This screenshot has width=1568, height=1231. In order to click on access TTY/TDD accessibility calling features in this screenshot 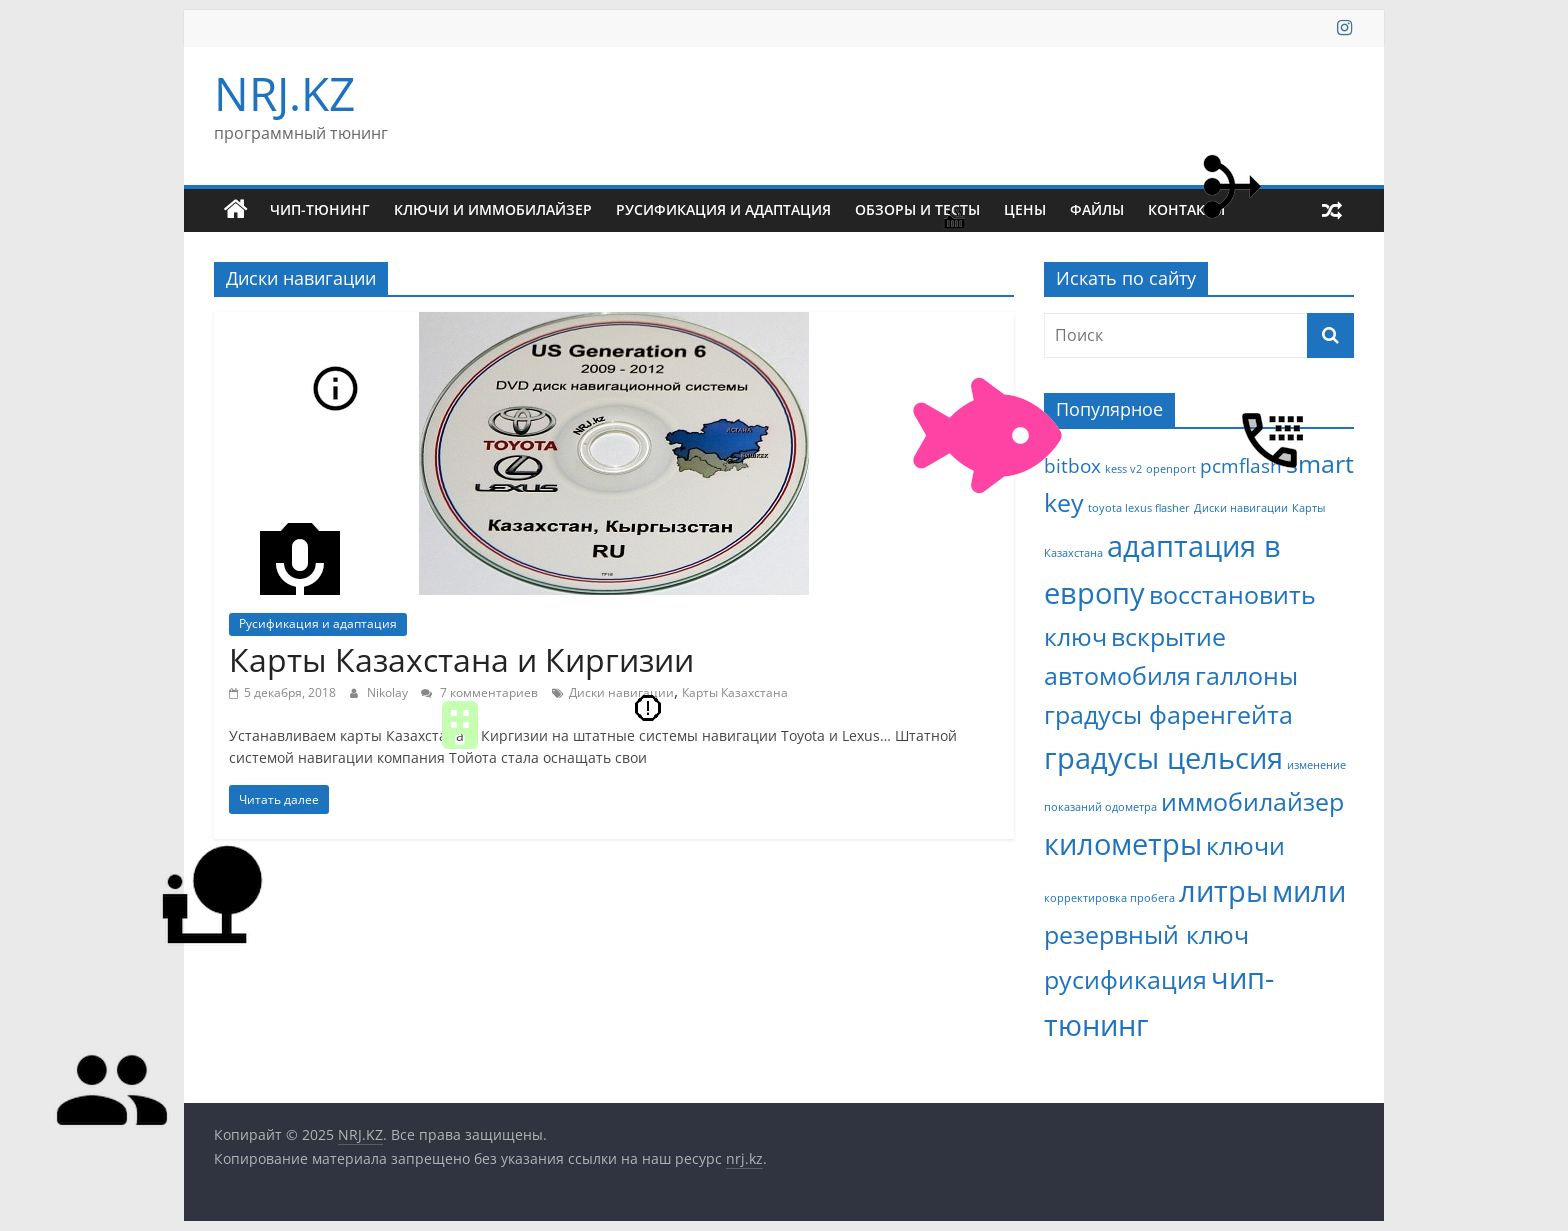, I will do `click(1272, 440)`.